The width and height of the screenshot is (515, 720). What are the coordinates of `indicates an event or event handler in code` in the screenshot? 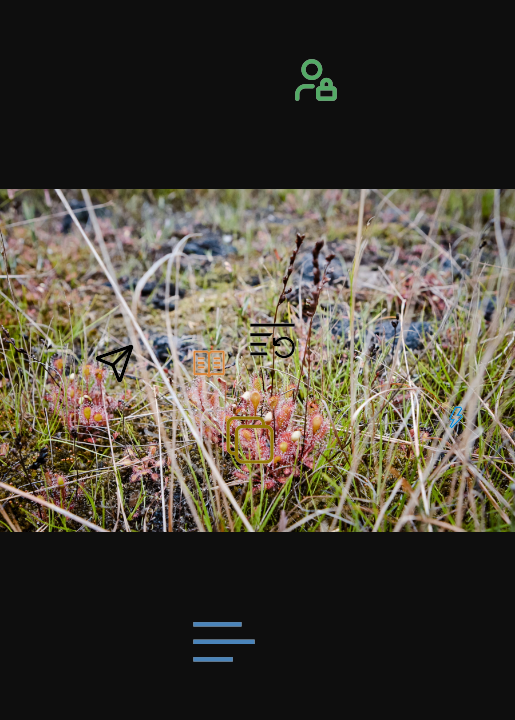 It's located at (455, 417).